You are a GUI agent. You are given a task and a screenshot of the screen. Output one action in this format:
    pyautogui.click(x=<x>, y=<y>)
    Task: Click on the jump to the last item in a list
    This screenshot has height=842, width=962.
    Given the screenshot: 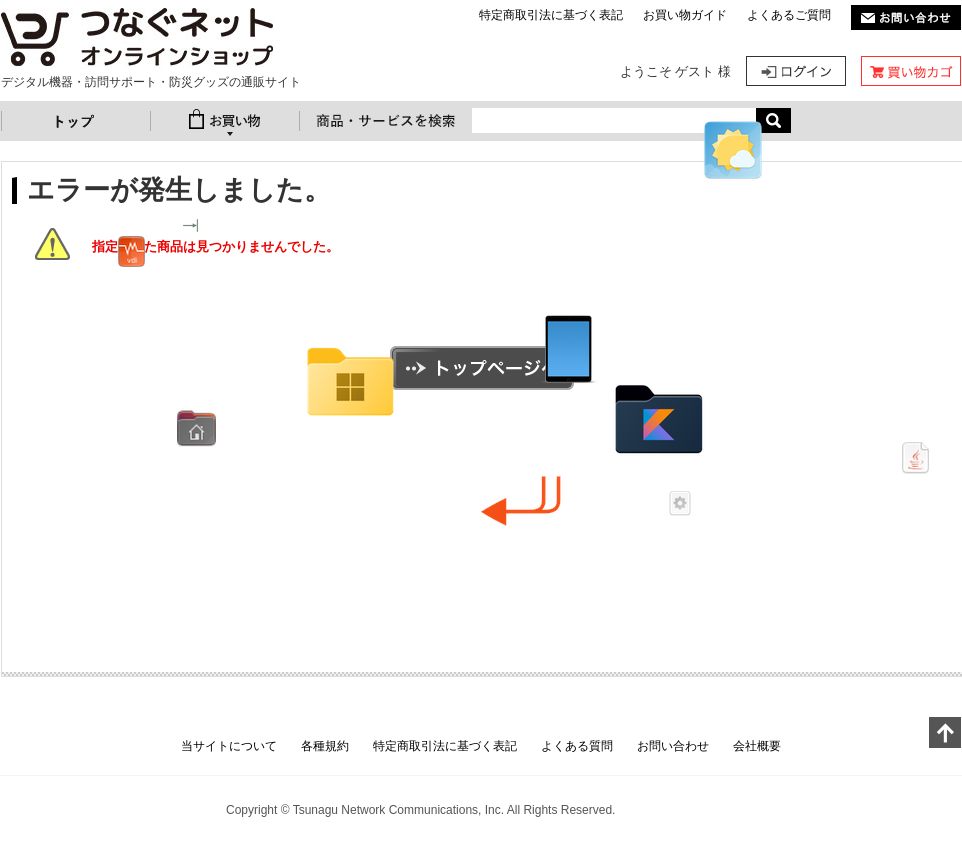 What is the action you would take?
    pyautogui.click(x=190, y=225)
    